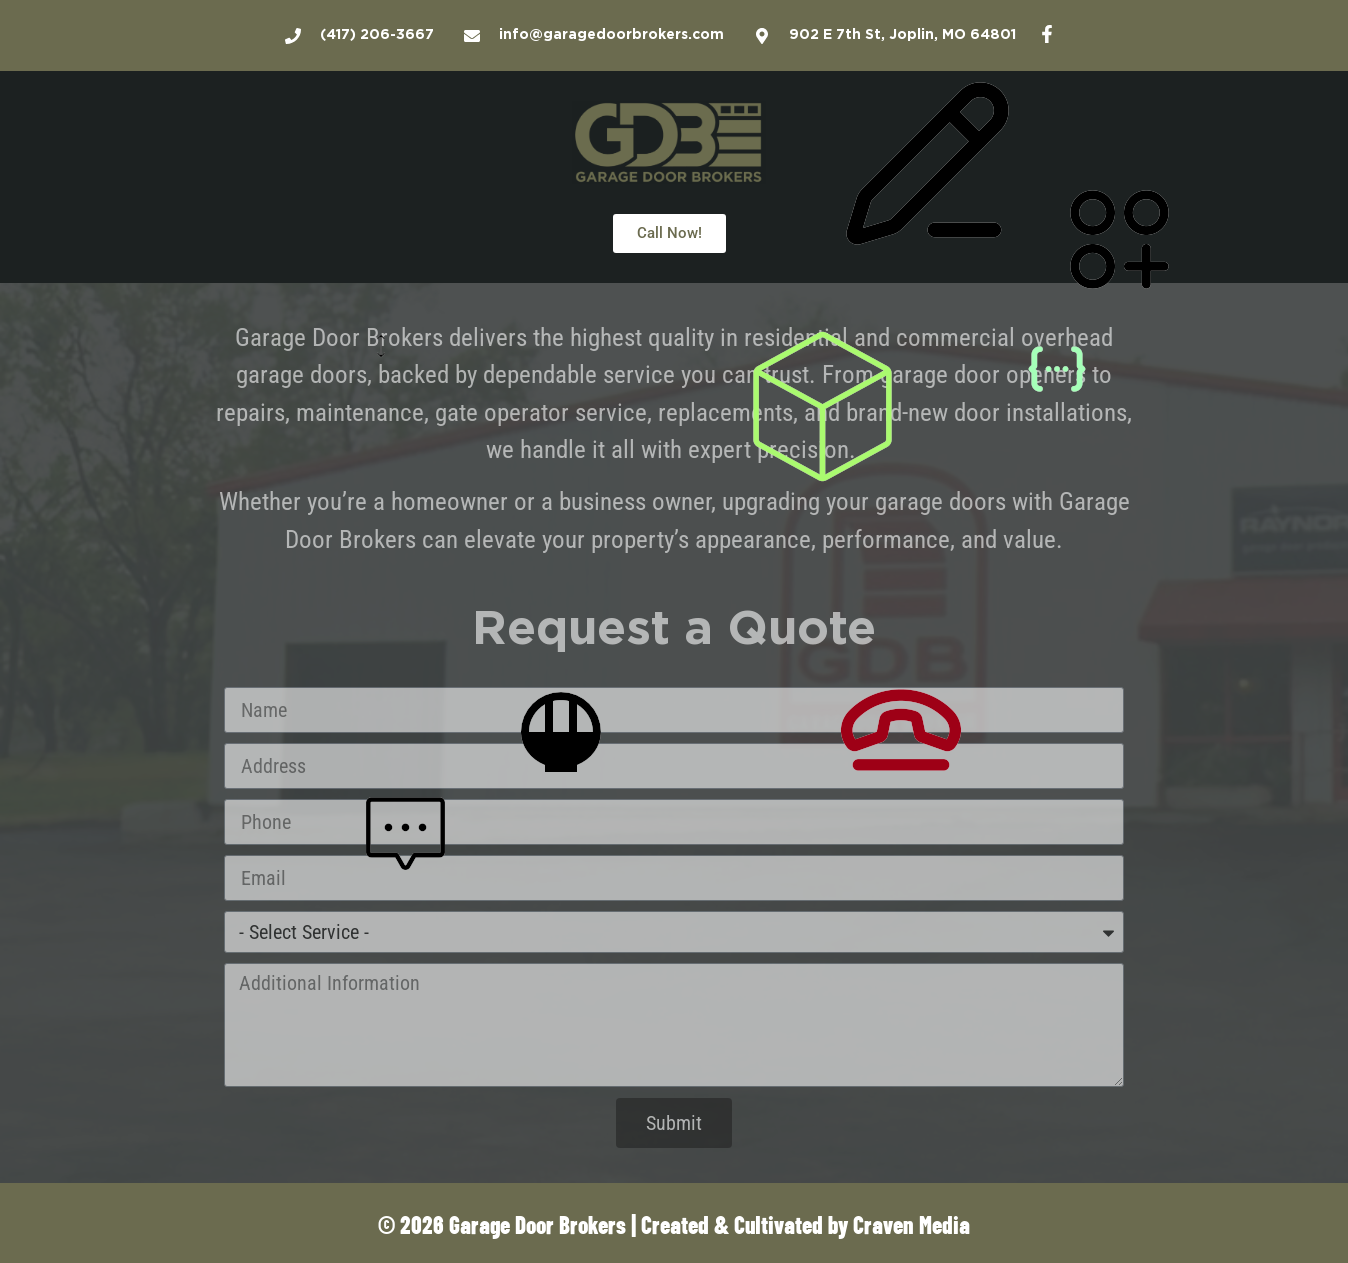 Image resolution: width=1348 pixels, height=1263 pixels. I want to click on view code snippets or embedded content, so click(1057, 369).